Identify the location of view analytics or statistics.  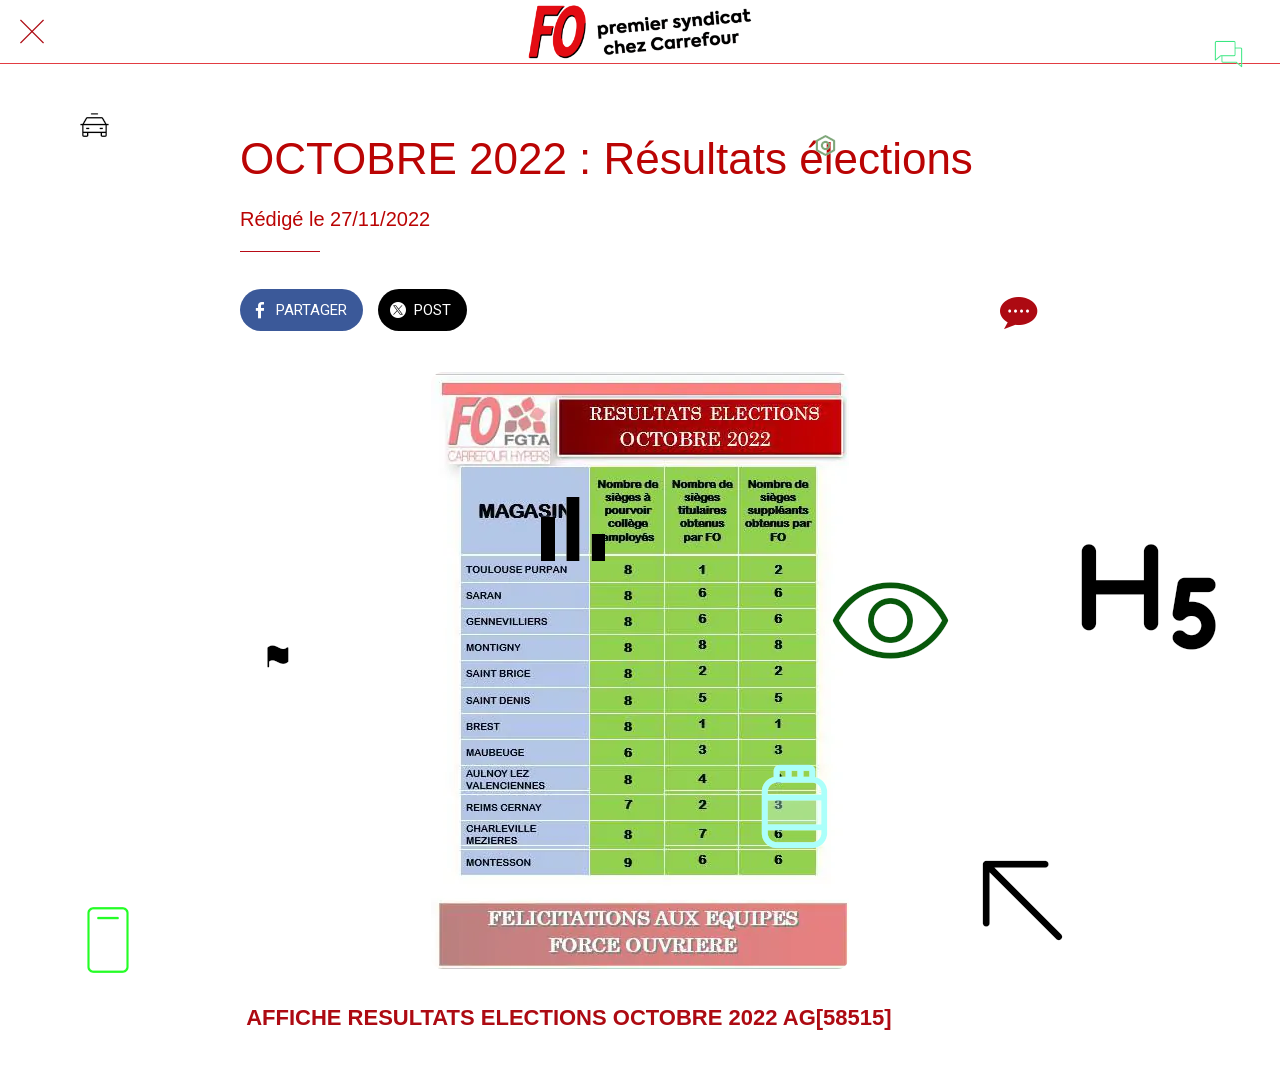
(573, 529).